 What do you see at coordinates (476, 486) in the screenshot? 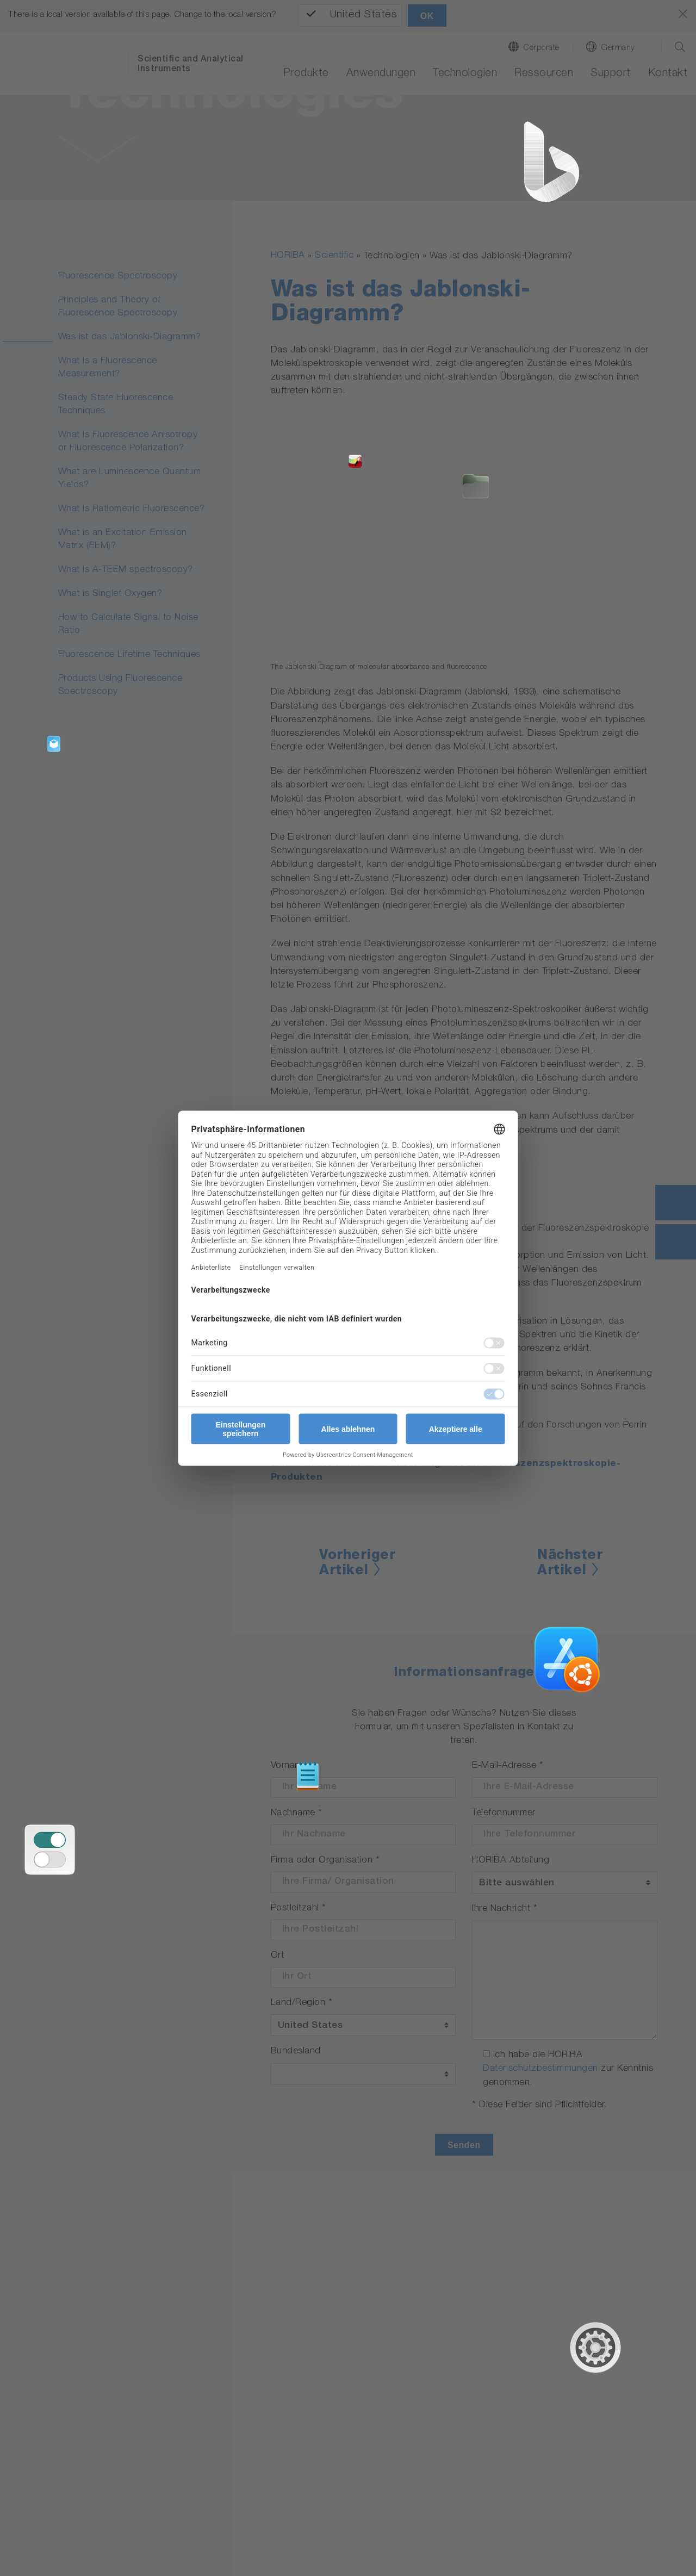
I see `an open folder ready to display its contents` at bounding box center [476, 486].